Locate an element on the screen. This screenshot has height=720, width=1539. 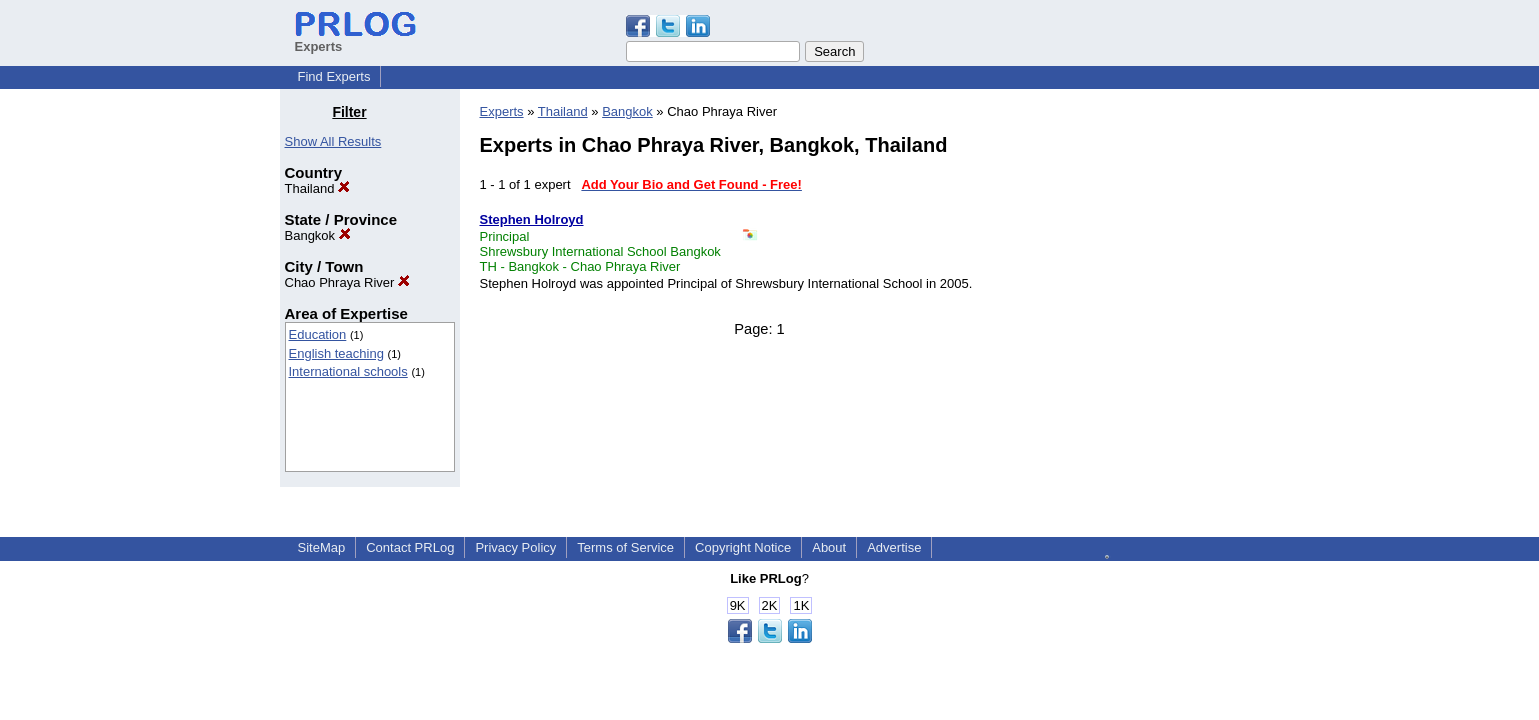
indicates a locked or protected item is located at coordinates (1113, 550).